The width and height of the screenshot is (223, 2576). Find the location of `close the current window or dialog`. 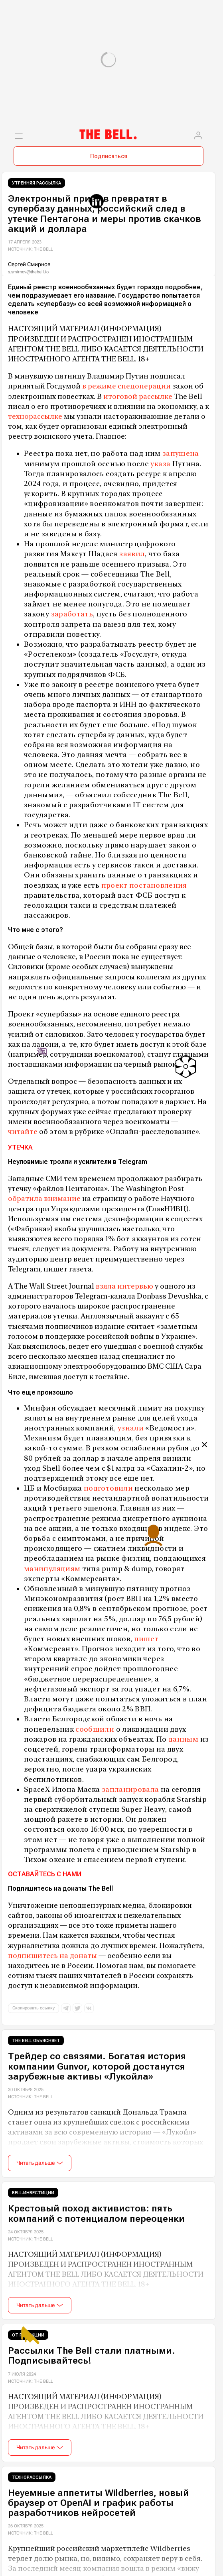

close the current window or dialog is located at coordinates (204, 1444).